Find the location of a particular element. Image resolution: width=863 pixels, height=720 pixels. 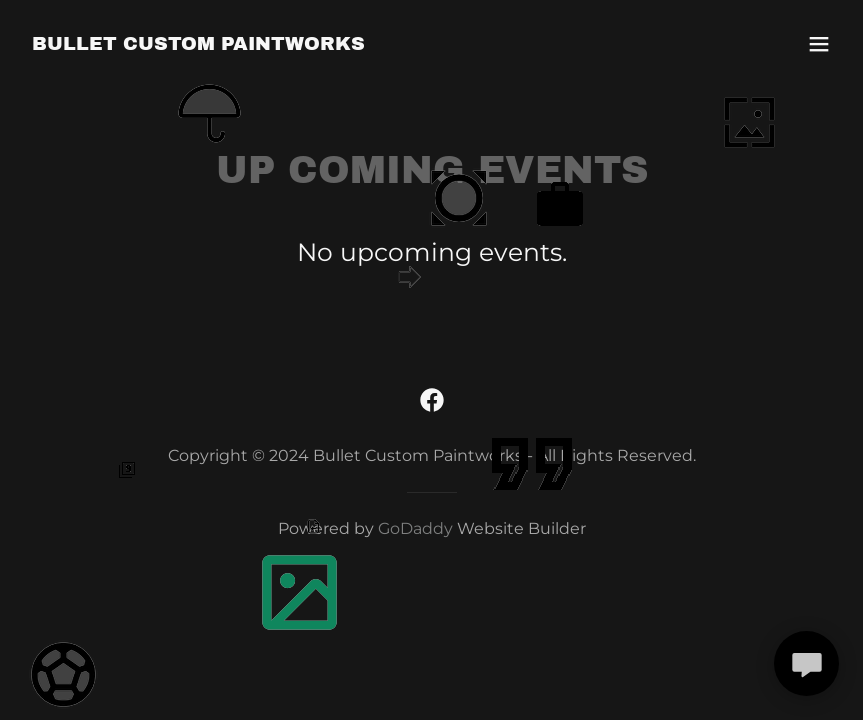

expand all items or content is located at coordinates (459, 198).